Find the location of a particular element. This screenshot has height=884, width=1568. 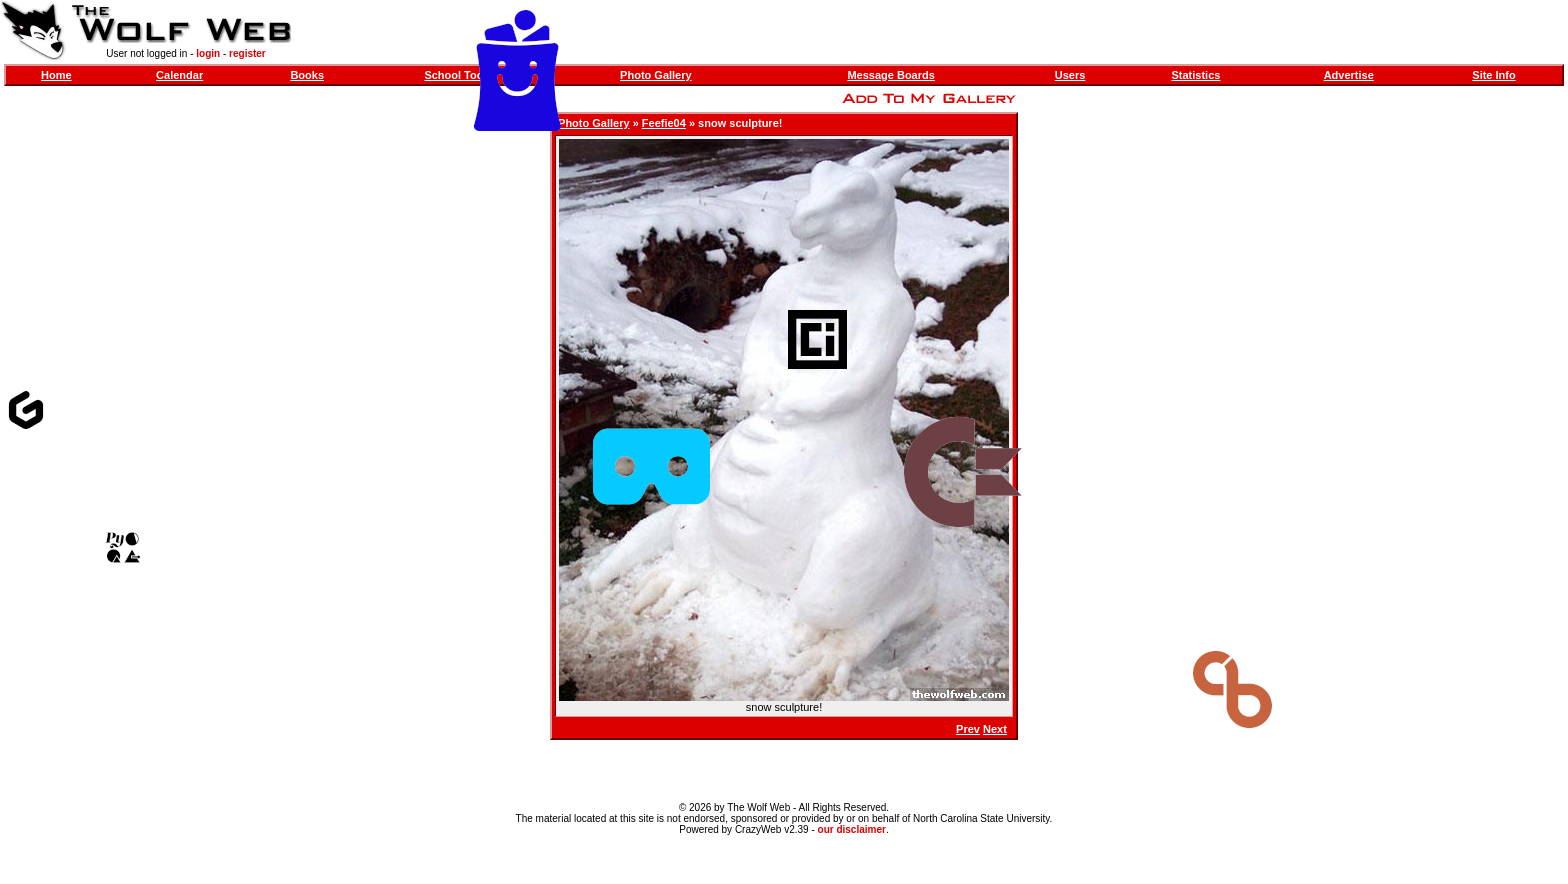

open container initiative (OCI) logo is located at coordinates (817, 339).